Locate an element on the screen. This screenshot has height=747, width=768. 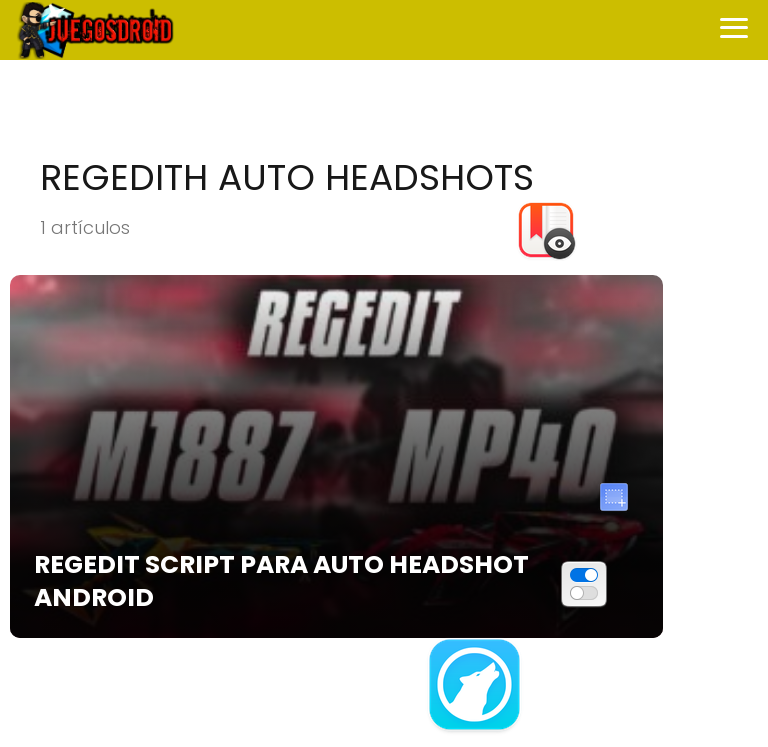
take a screenshot is located at coordinates (614, 497).